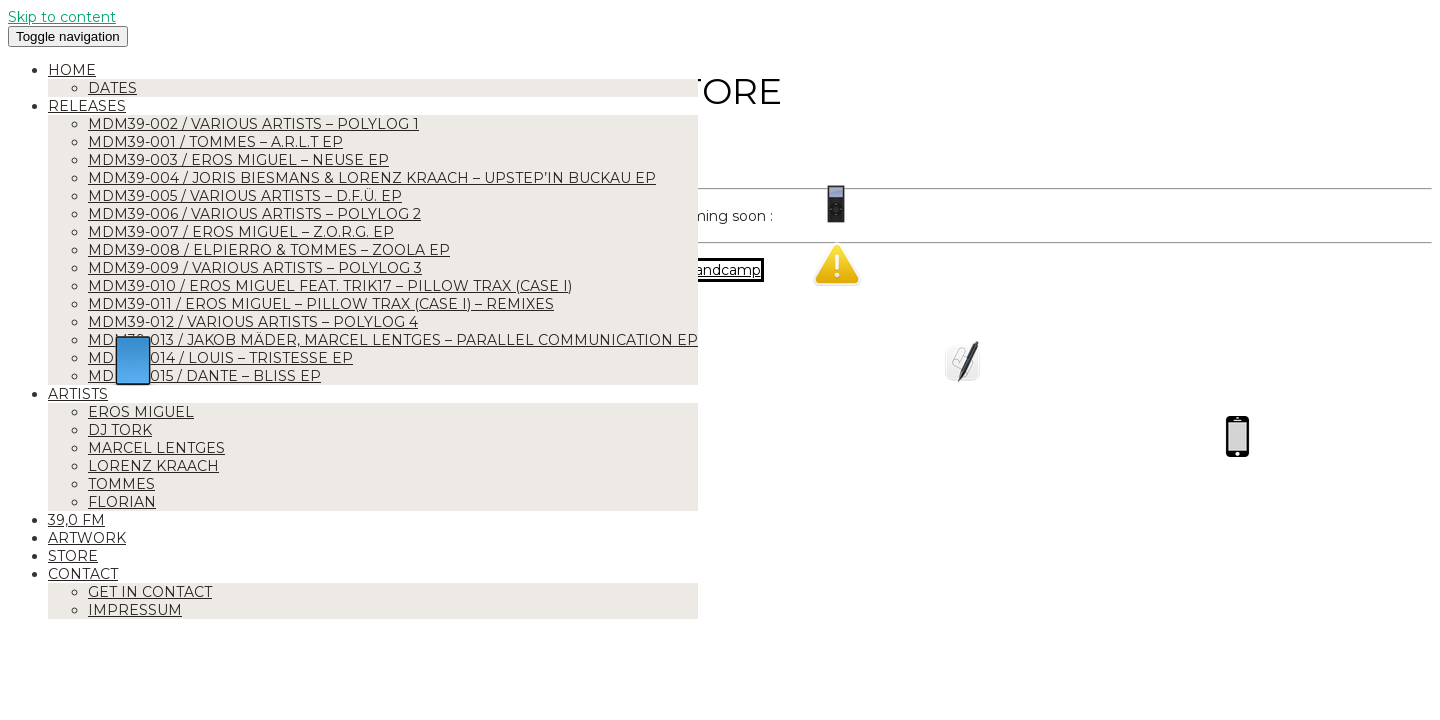 This screenshot has height=720, width=1440. What do you see at coordinates (133, 361) in the screenshot?
I see `iPad Pro device in connected devices list` at bounding box center [133, 361].